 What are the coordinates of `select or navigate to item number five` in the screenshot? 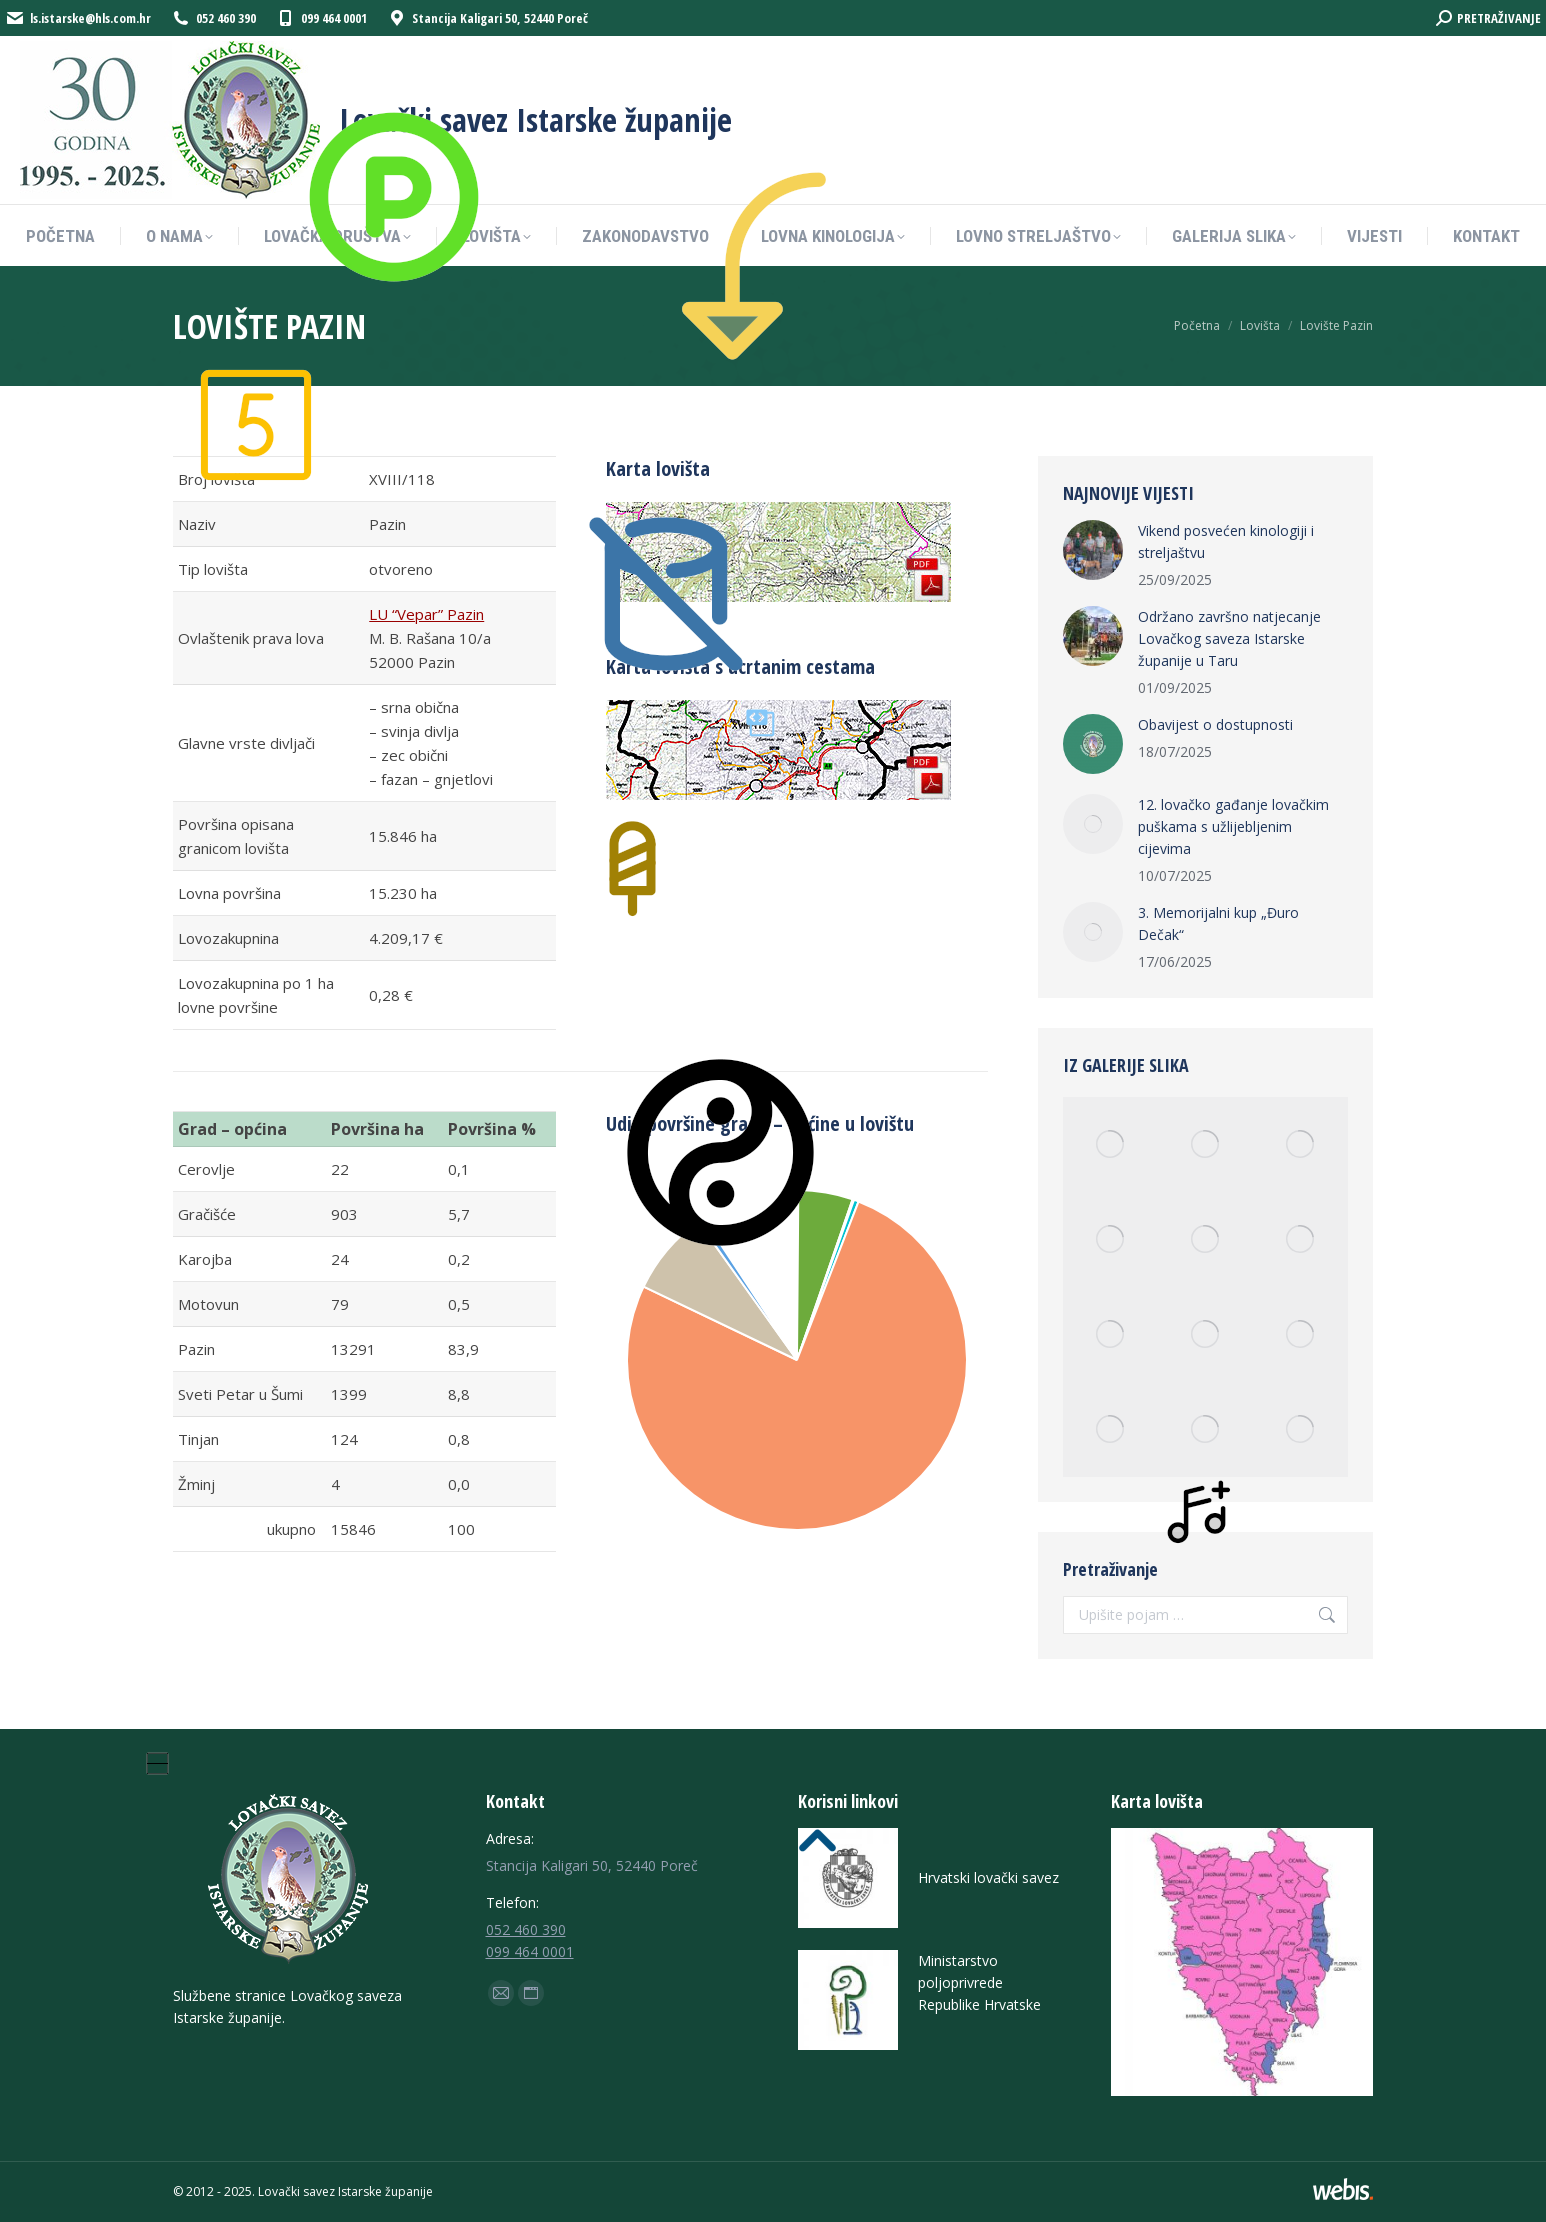 It's located at (256, 425).